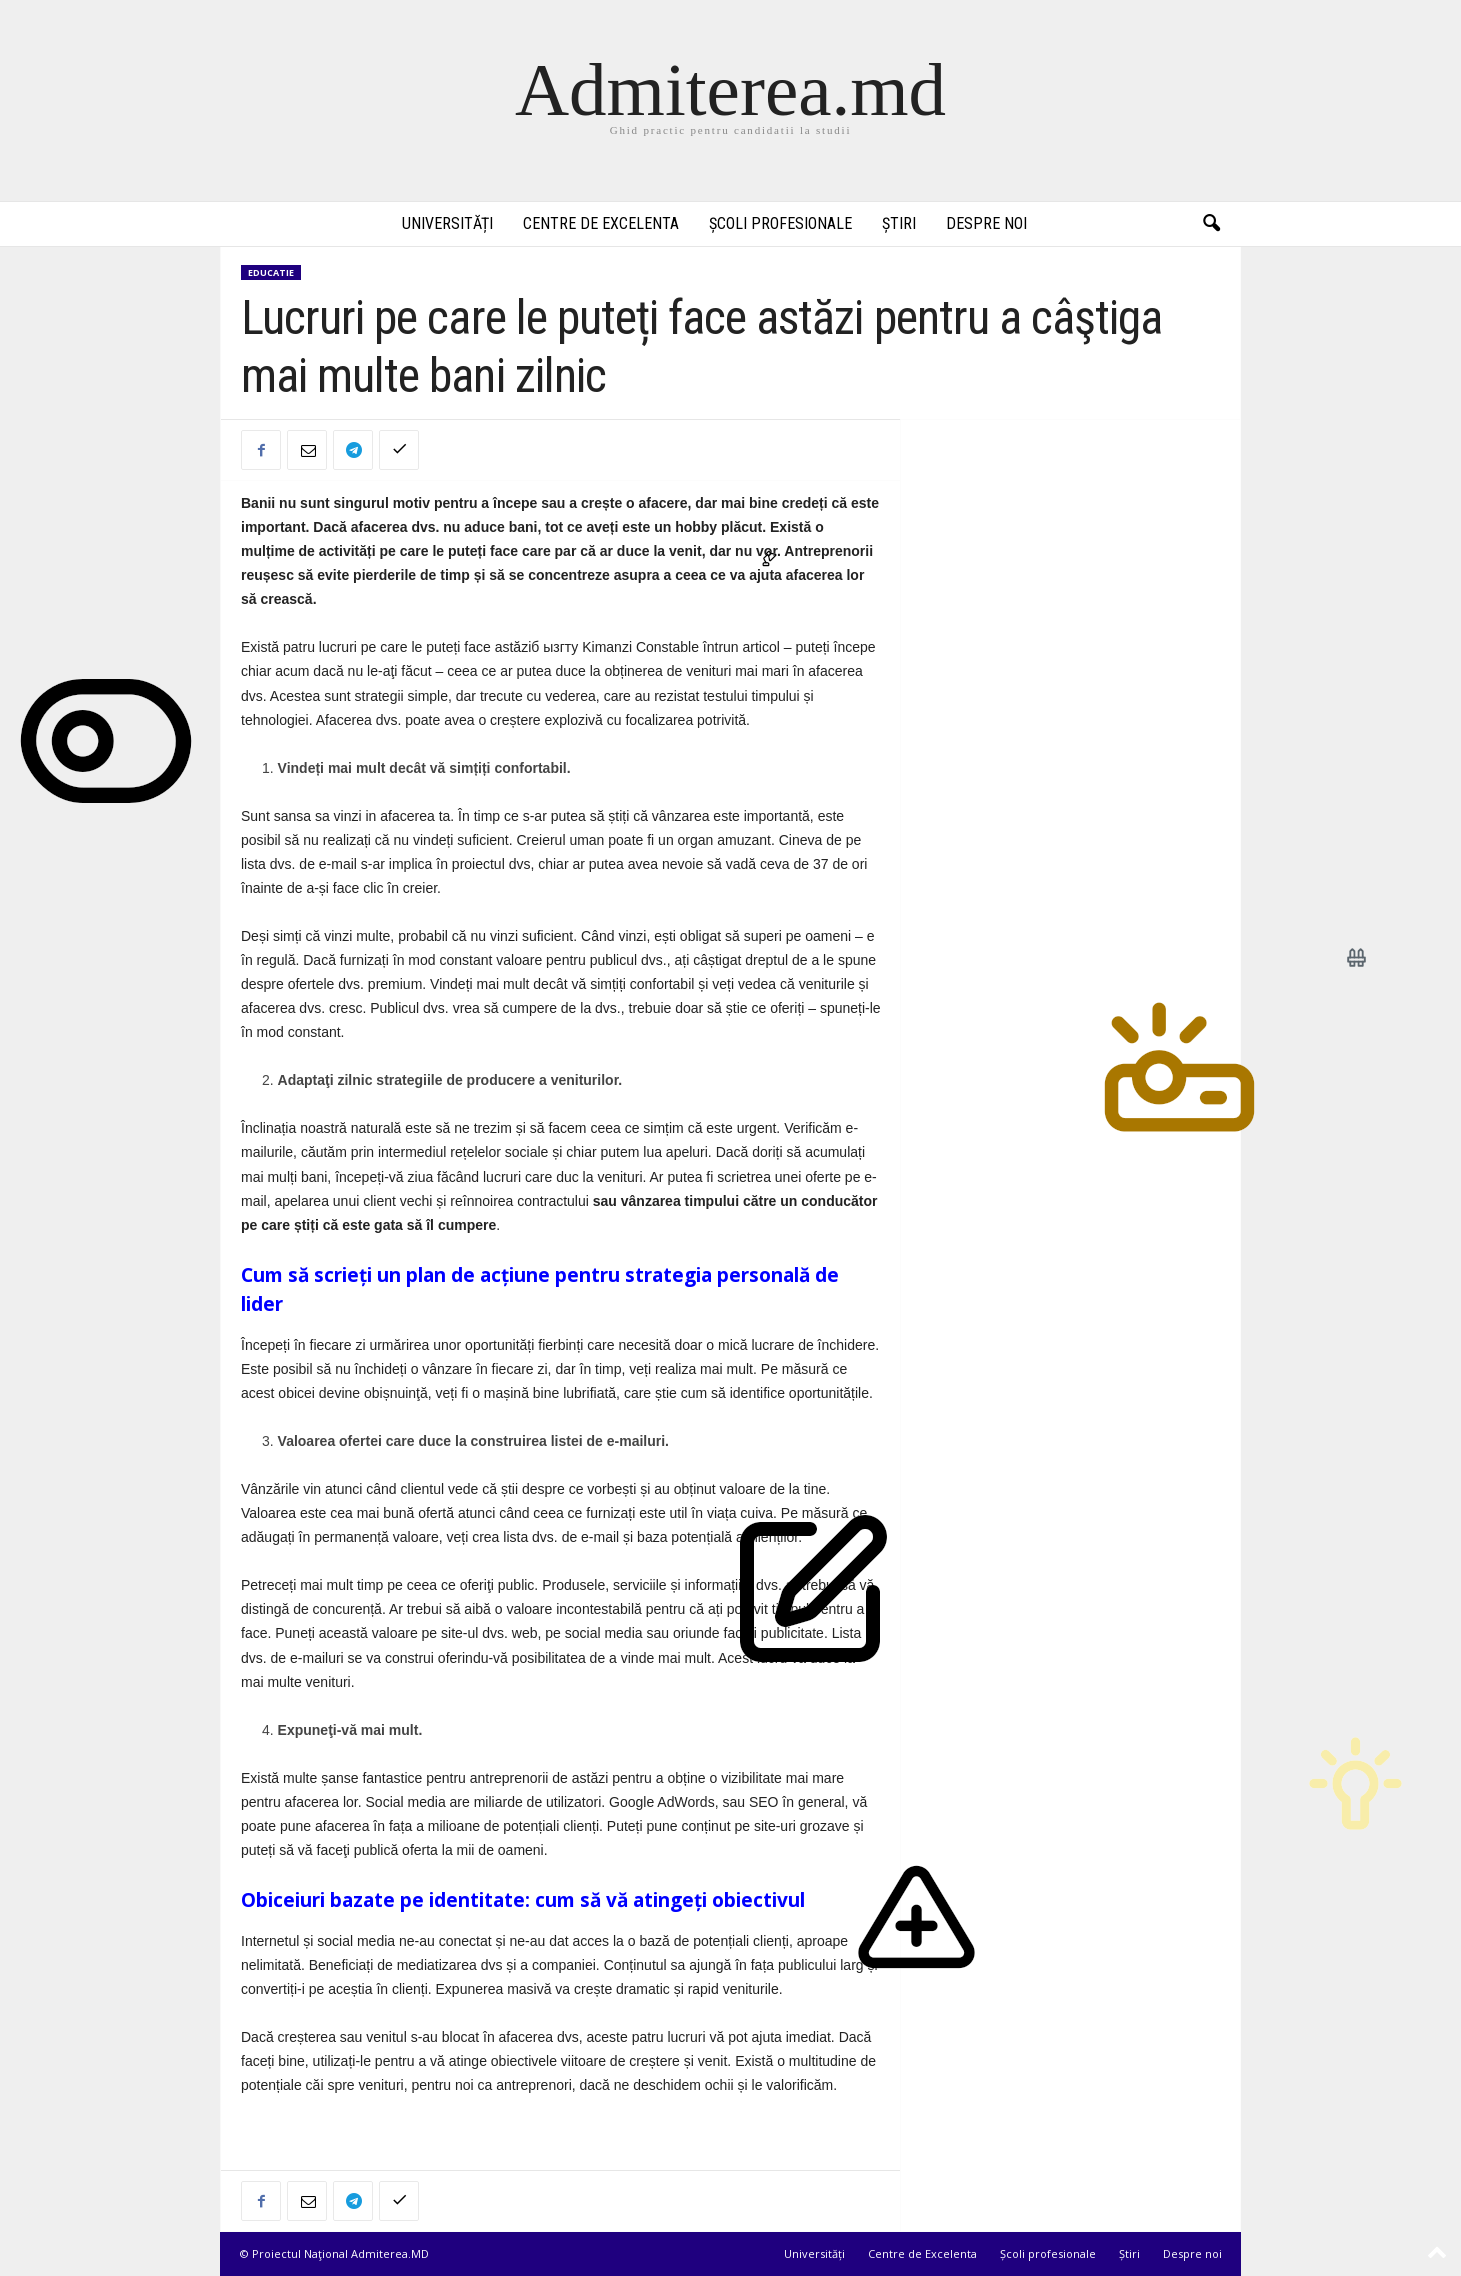  I want to click on access tips or suggestions, so click(1355, 1783).